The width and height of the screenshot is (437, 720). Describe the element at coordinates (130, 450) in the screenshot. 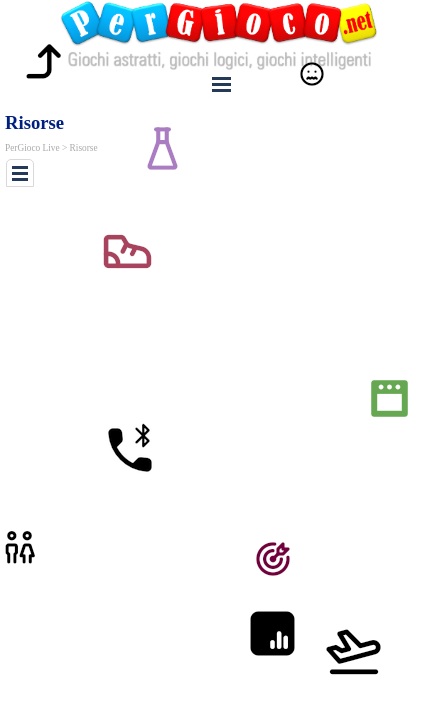

I see `phone call connected via bluetooth speaker` at that location.